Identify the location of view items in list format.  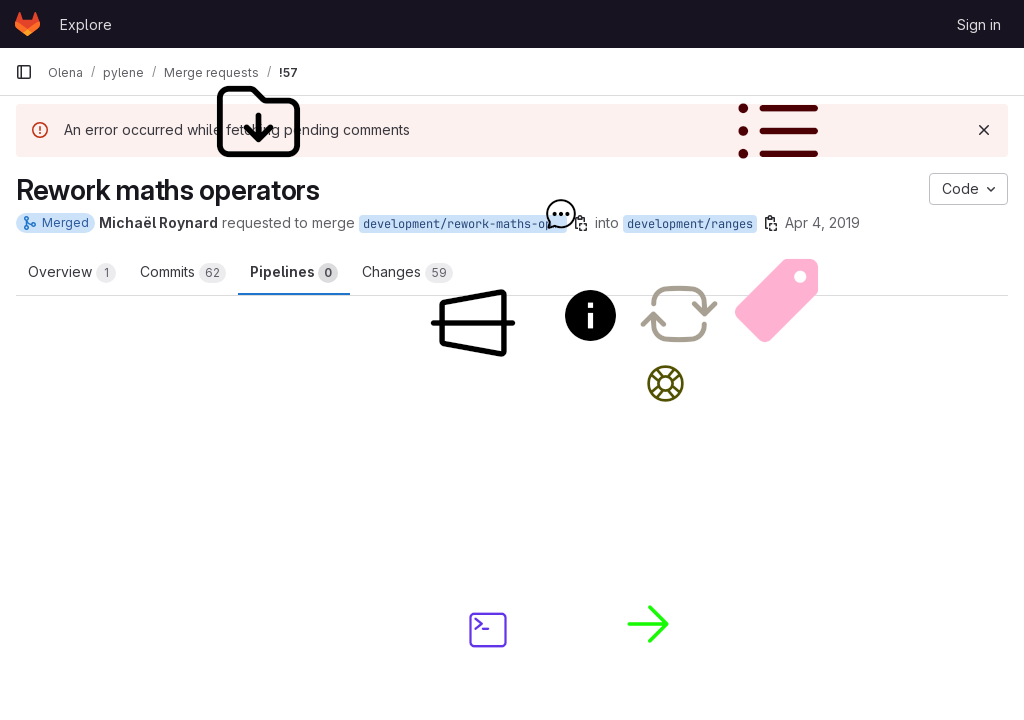
(779, 131).